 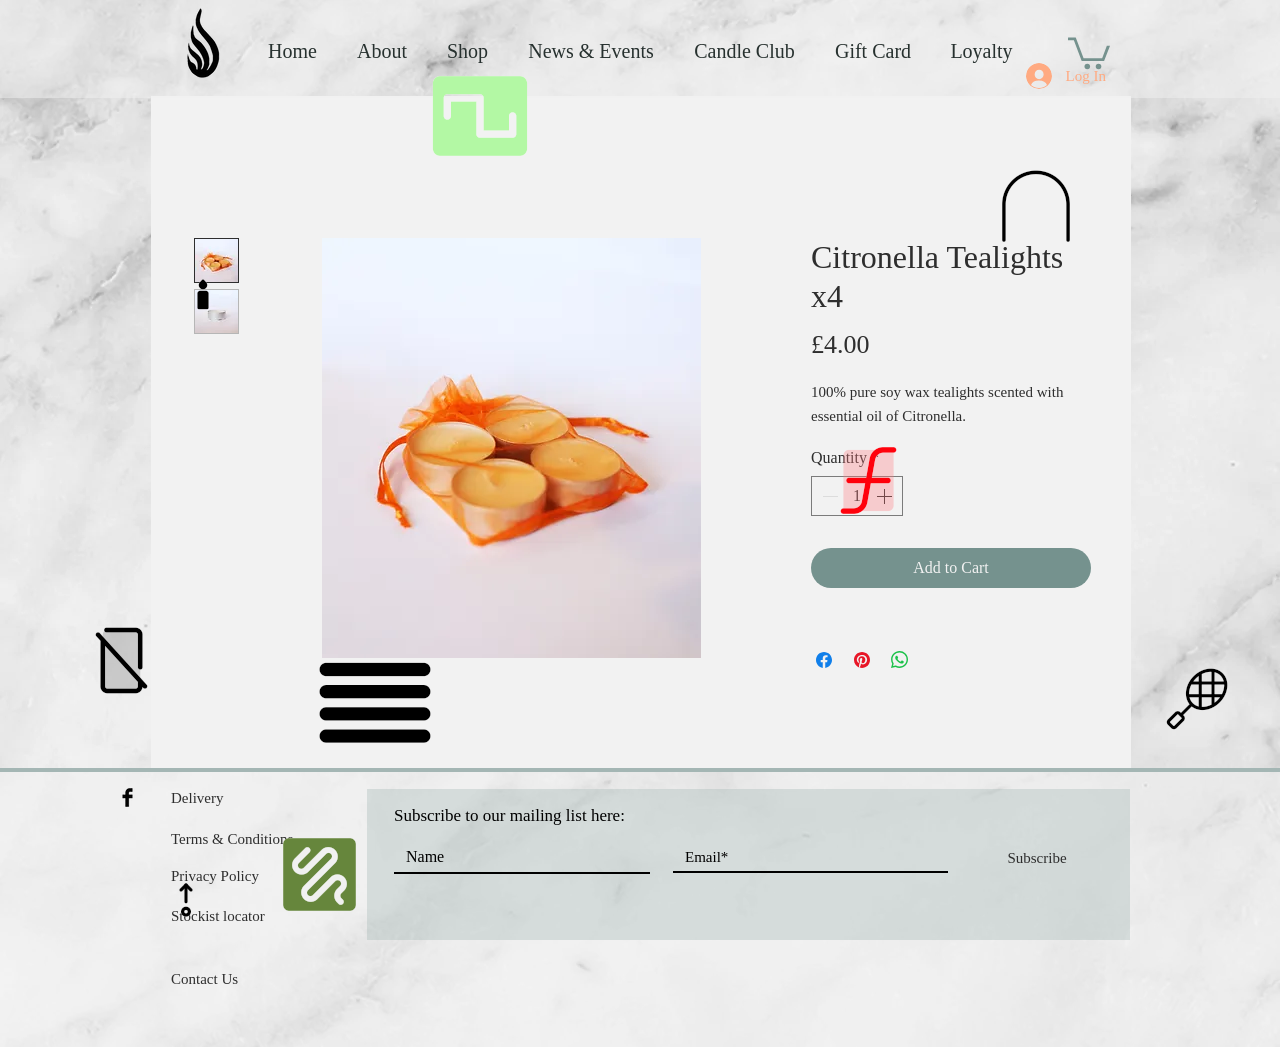 I want to click on access candle or ambient lighting mode, so click(x=203, y=295).